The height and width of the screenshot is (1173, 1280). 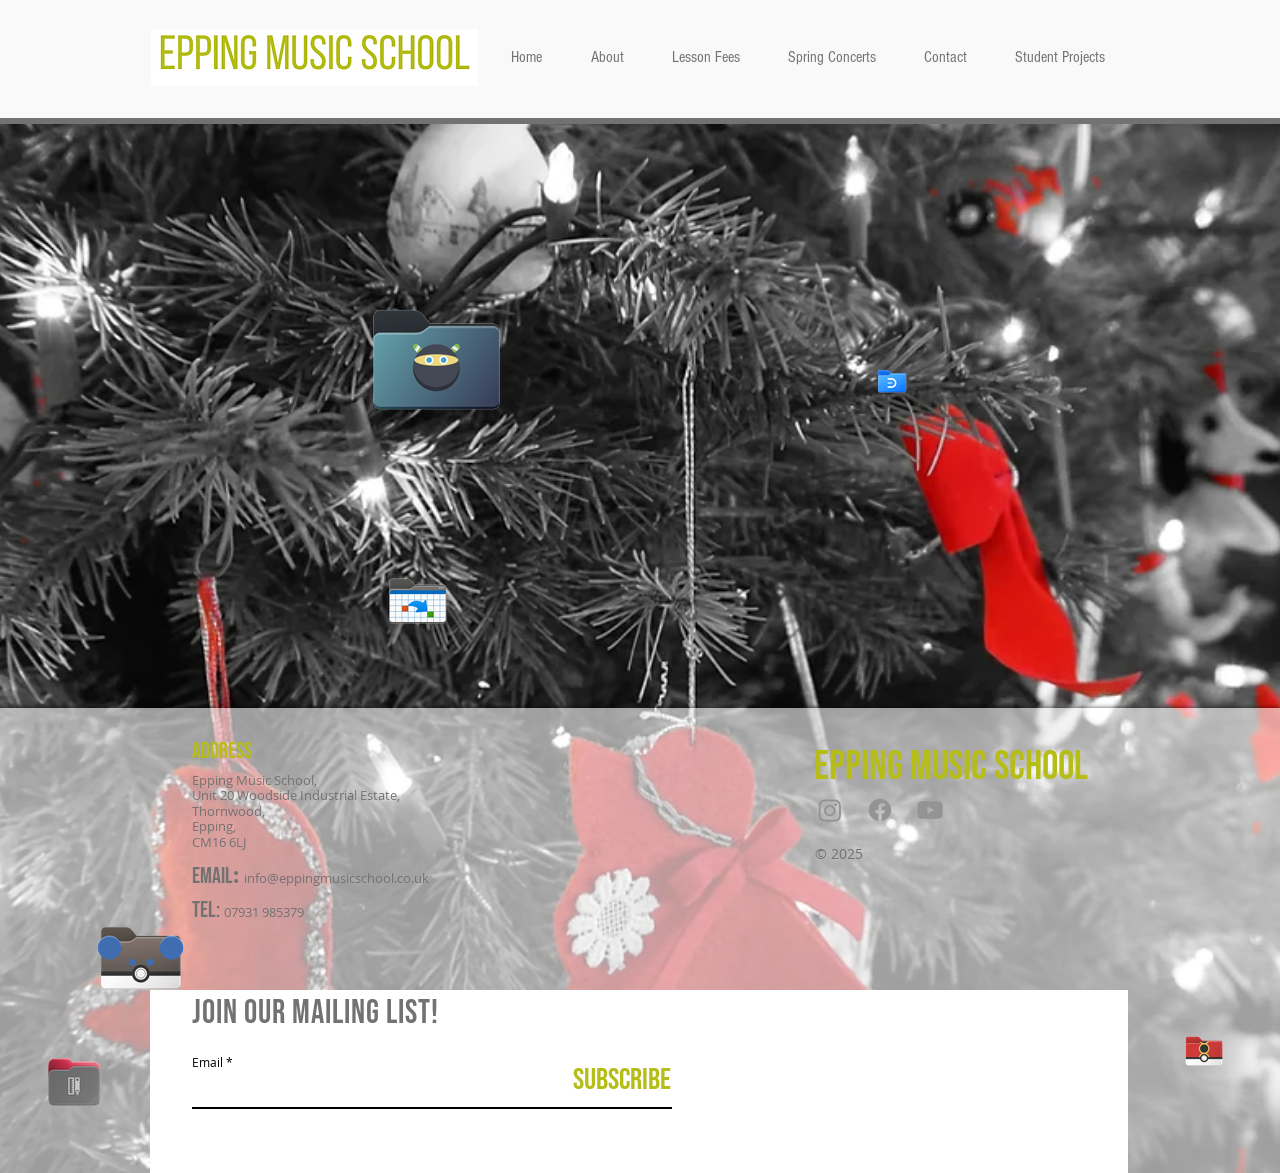 What do you see at coordinates (1204, 1052) in the screenshot?
I see `open pokémon repeat ball themed folder` at bounding box center [1204, 1052].